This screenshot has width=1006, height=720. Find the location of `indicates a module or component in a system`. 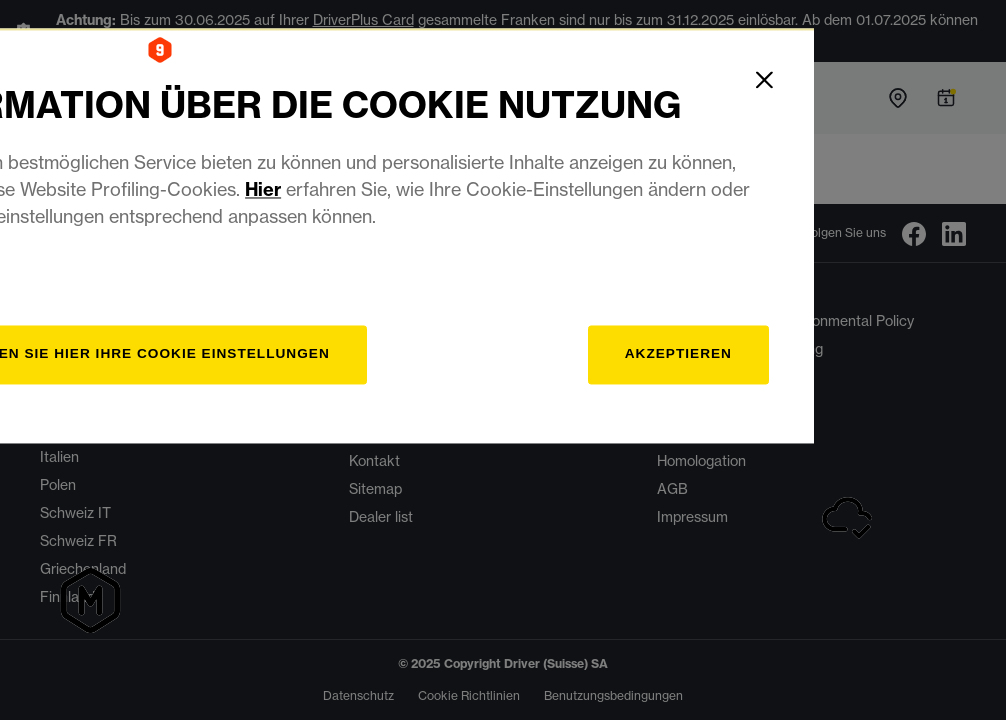

indicates a module or component in a system is located at coordinates (90, 600).